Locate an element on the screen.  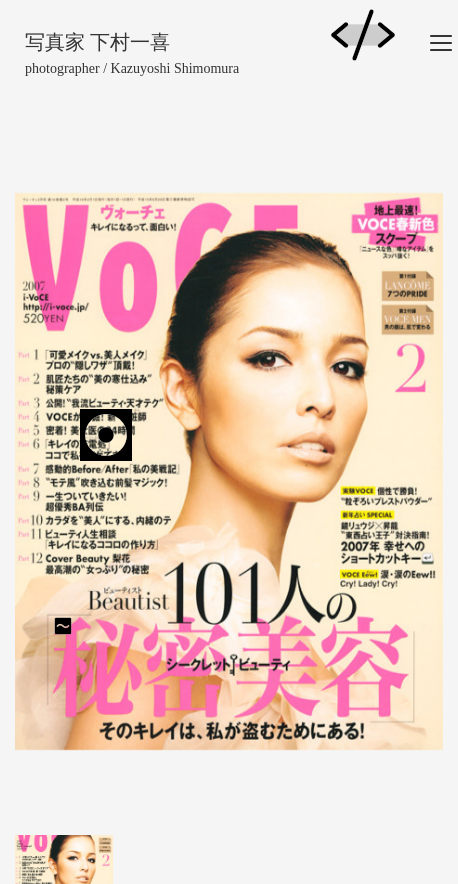
view music album or collection is located at coordinates (106, 435).